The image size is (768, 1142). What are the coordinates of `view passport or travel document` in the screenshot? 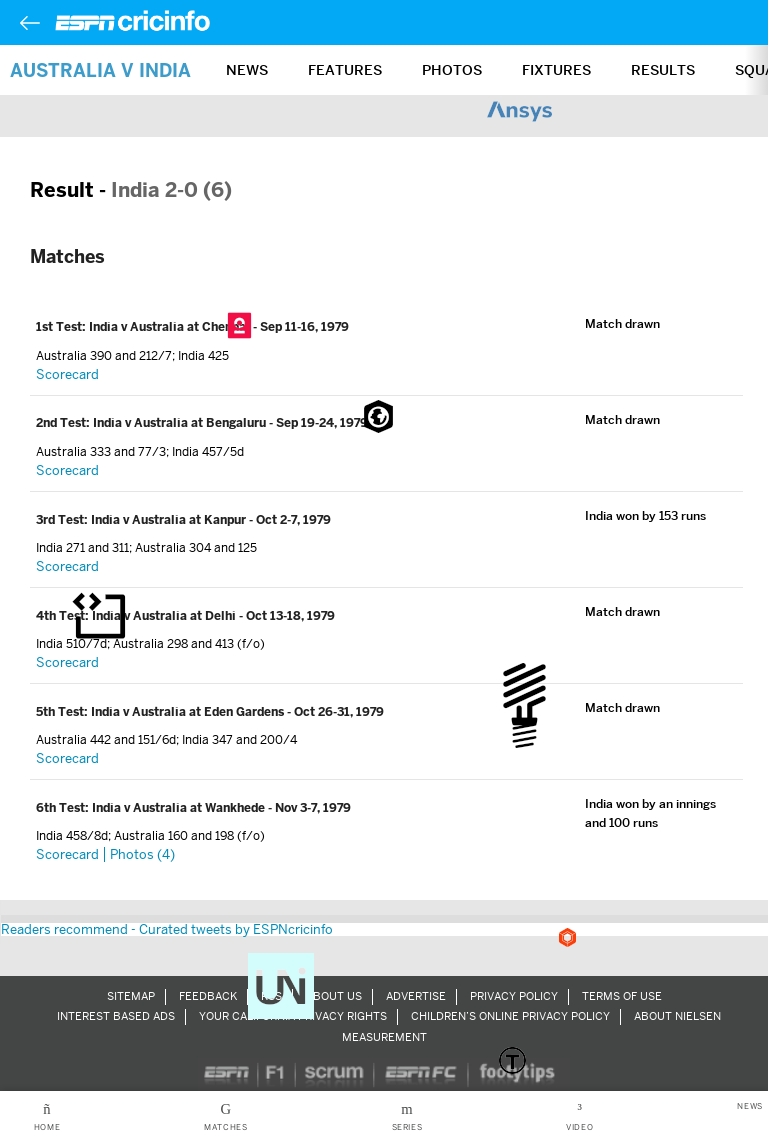 It's located at (239, 325).